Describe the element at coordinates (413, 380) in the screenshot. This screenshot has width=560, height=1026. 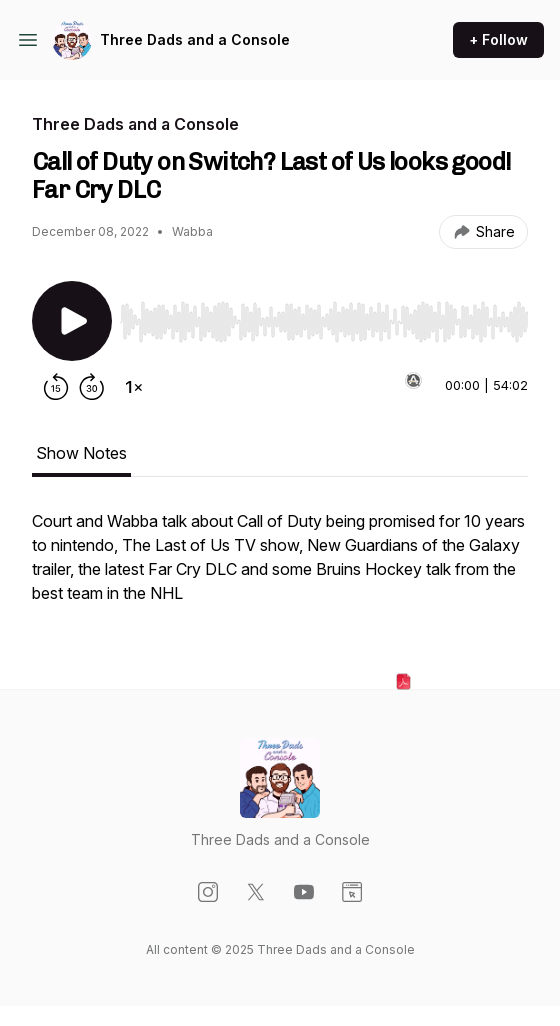
I see `open the software update manager` at that location.